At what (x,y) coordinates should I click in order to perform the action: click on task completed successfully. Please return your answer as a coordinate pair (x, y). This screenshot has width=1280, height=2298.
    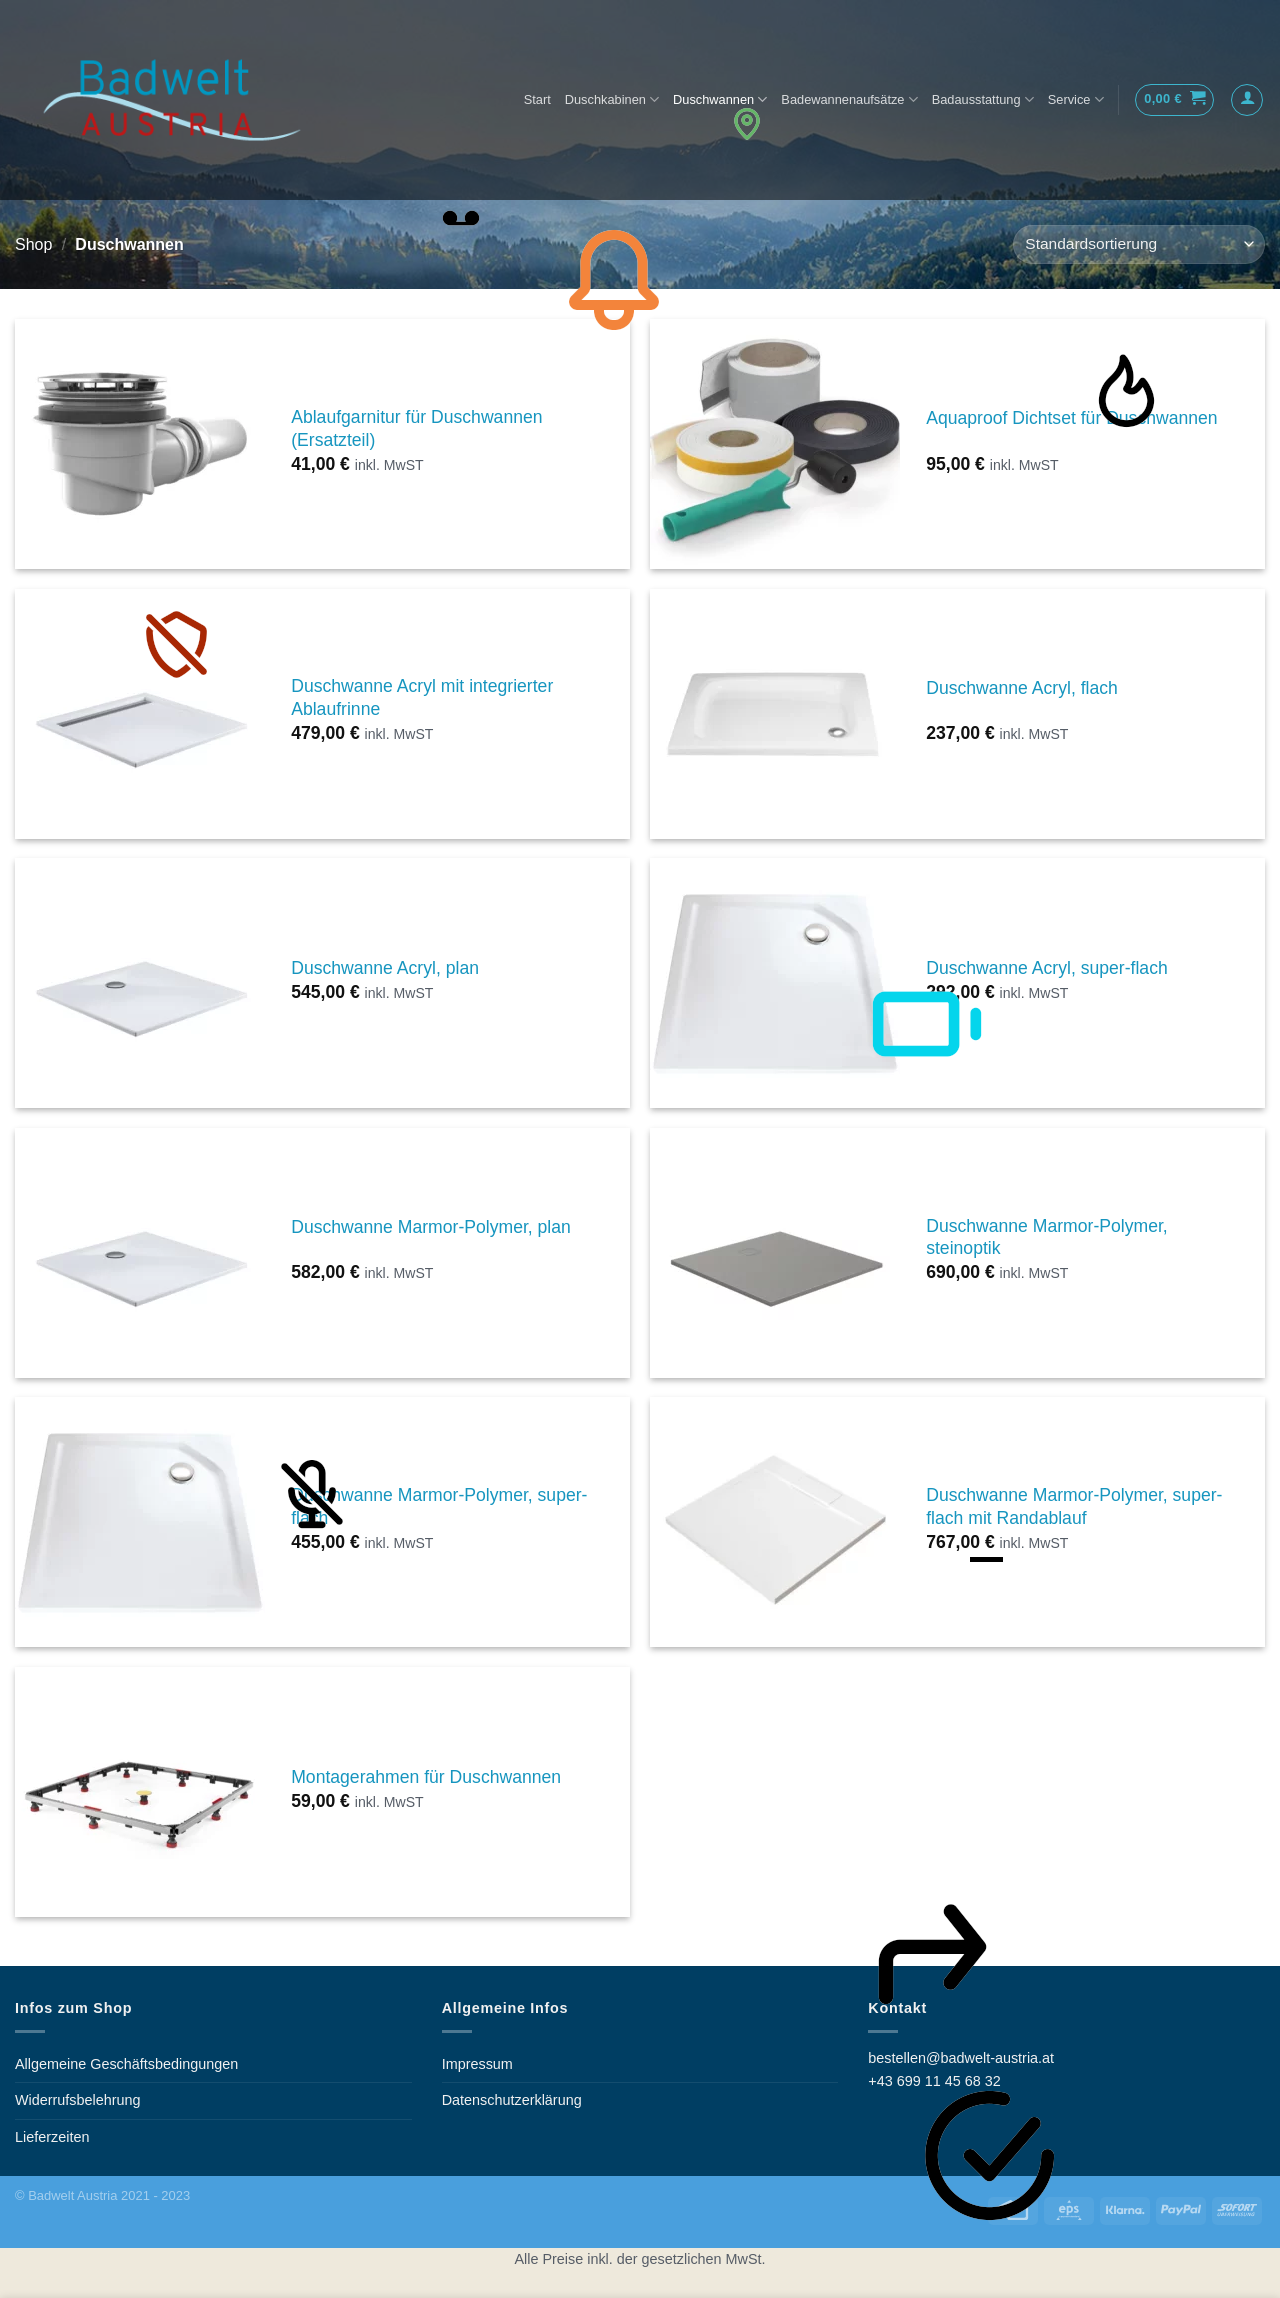
    Looking at the image, I should click on (989, 2155).